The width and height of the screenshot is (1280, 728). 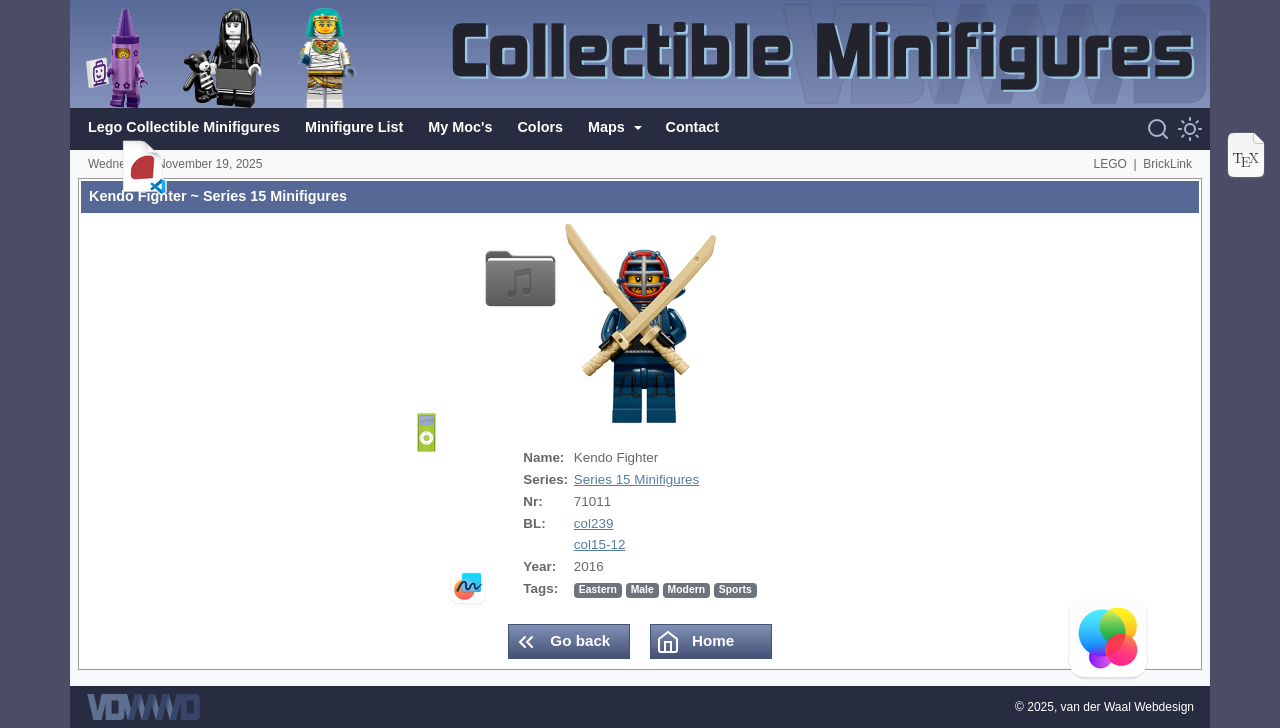 I want to click on iPod nano device in green color, so click(x=426, y=432).